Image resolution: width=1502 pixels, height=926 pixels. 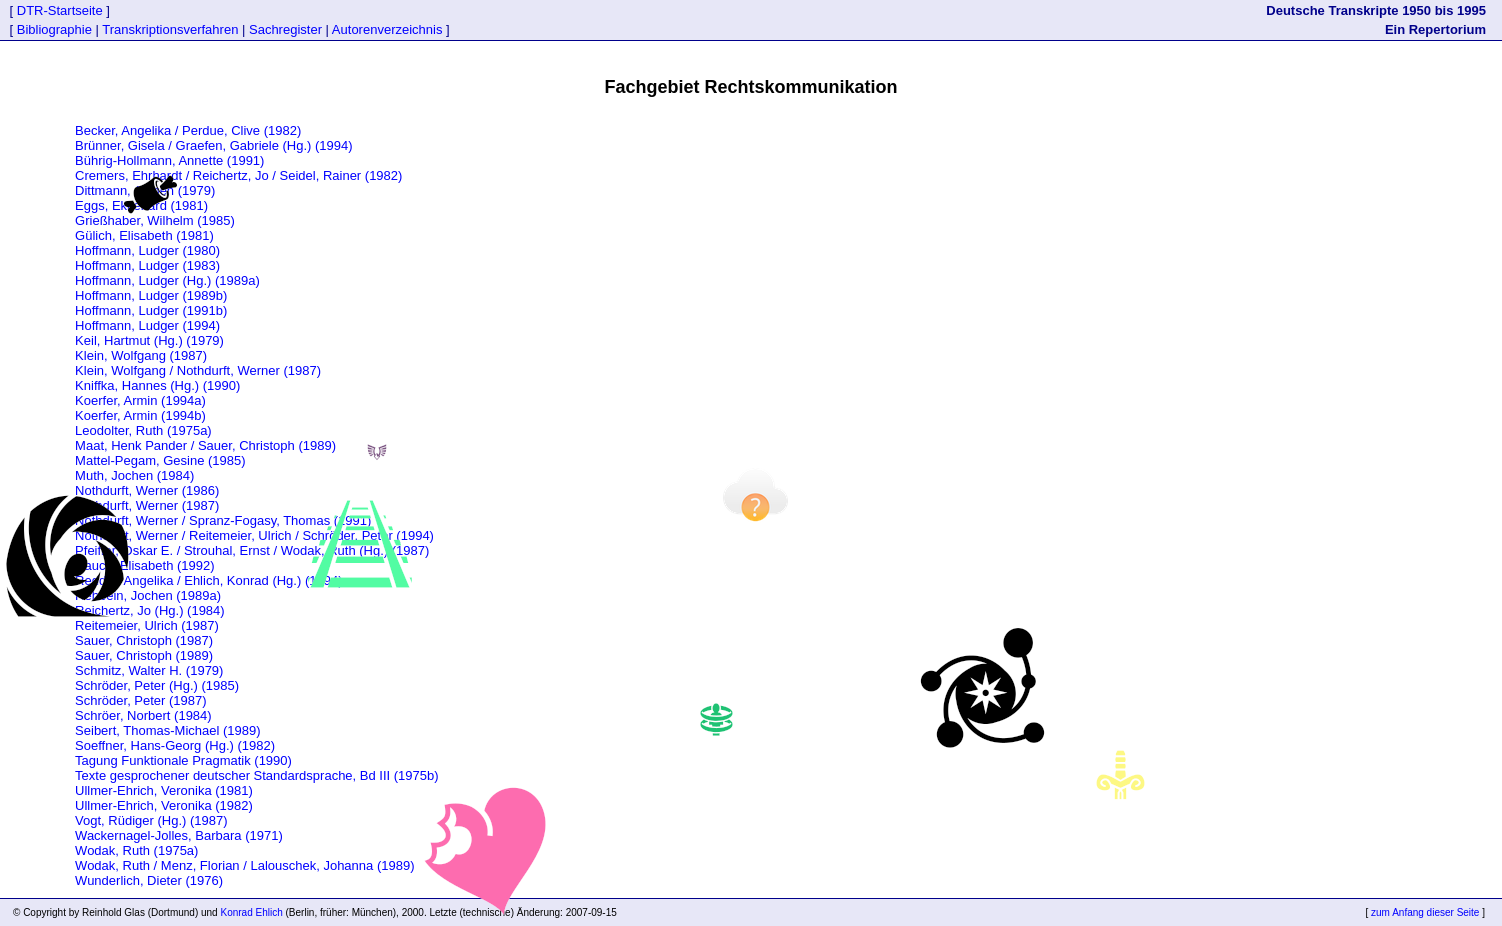 I want to click on indicates a monster or creature ability in a game interface, so click(x=66, y=555).